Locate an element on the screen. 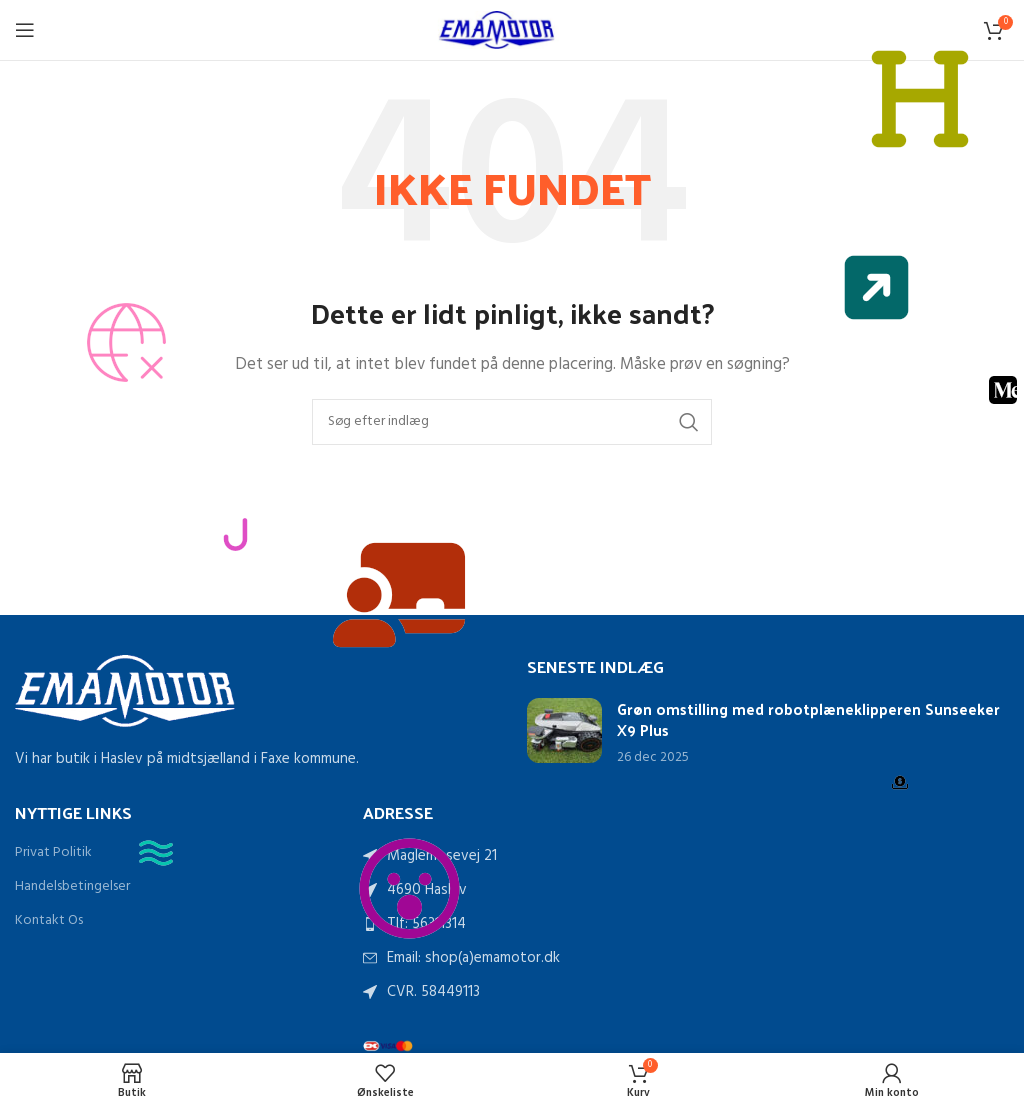 This screenshot has height=1108, width=1024. no internet connection is located at coordinates (126, 342).